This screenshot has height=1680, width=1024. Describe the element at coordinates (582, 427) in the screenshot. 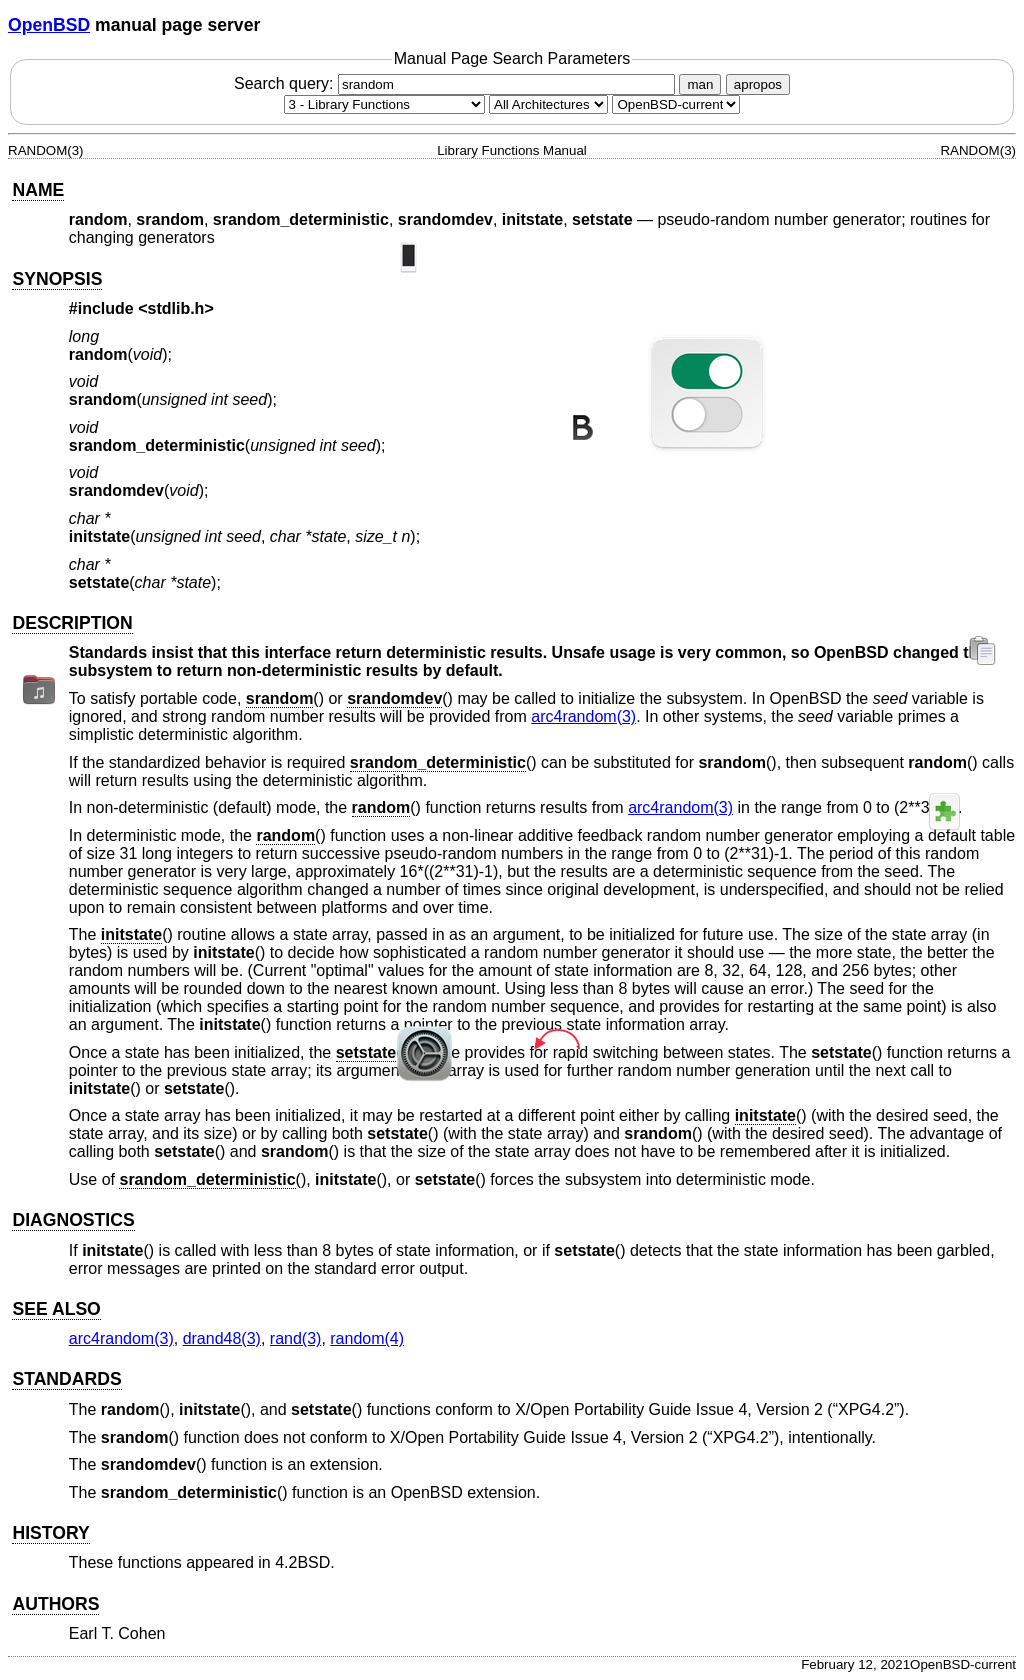

I see `apply bold formatting to selected text` at that location.